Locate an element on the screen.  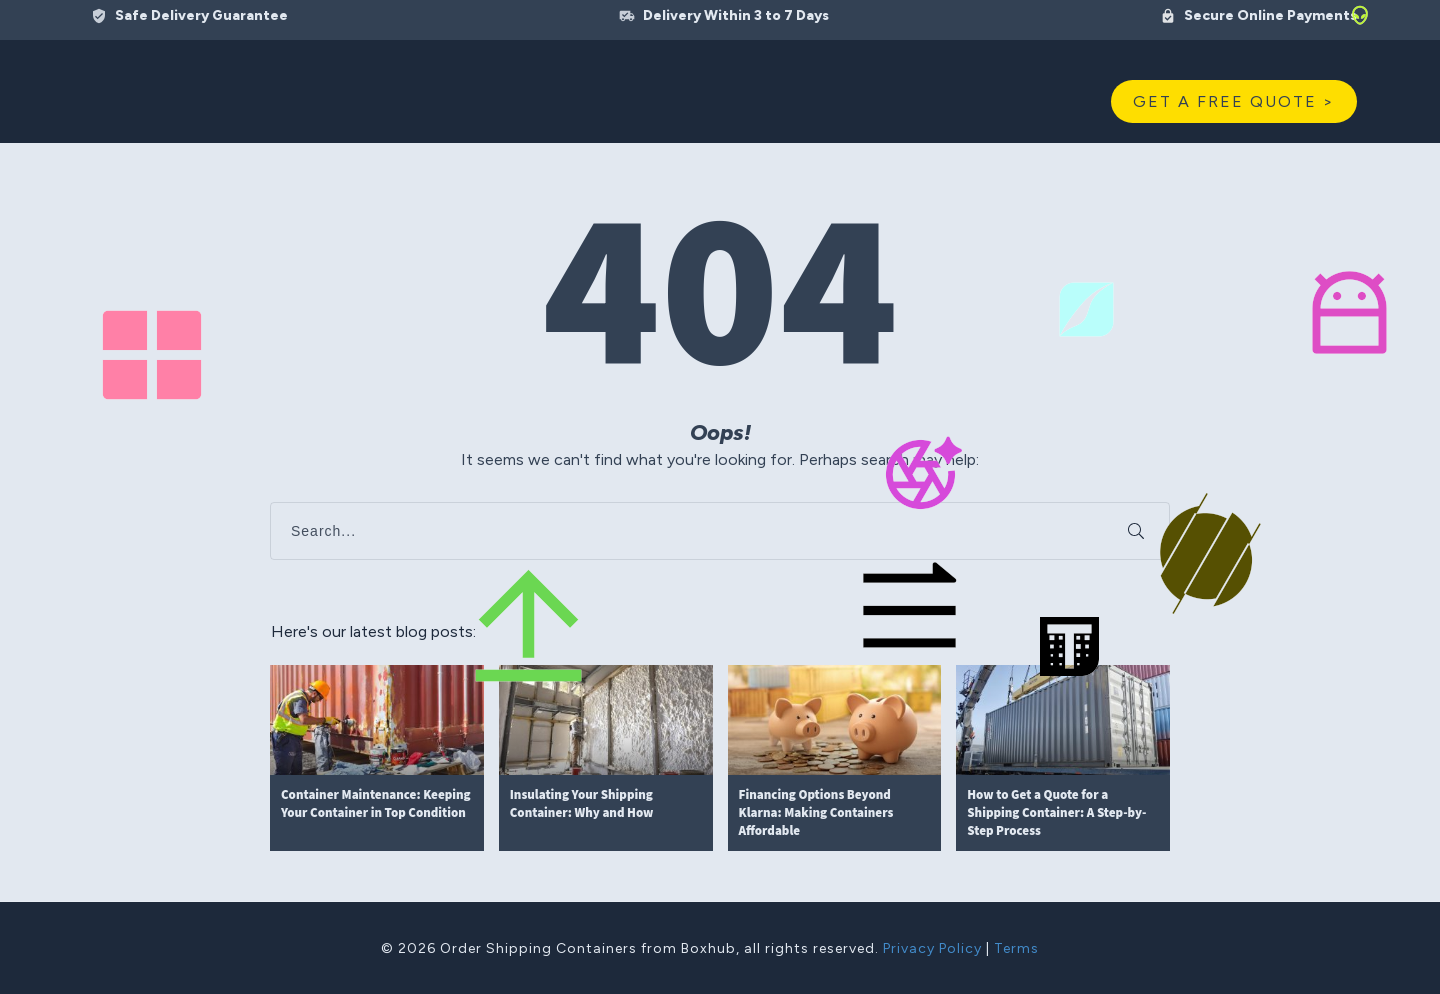
visit the thanos project website or documentation is located at coordinates (1069, 646).